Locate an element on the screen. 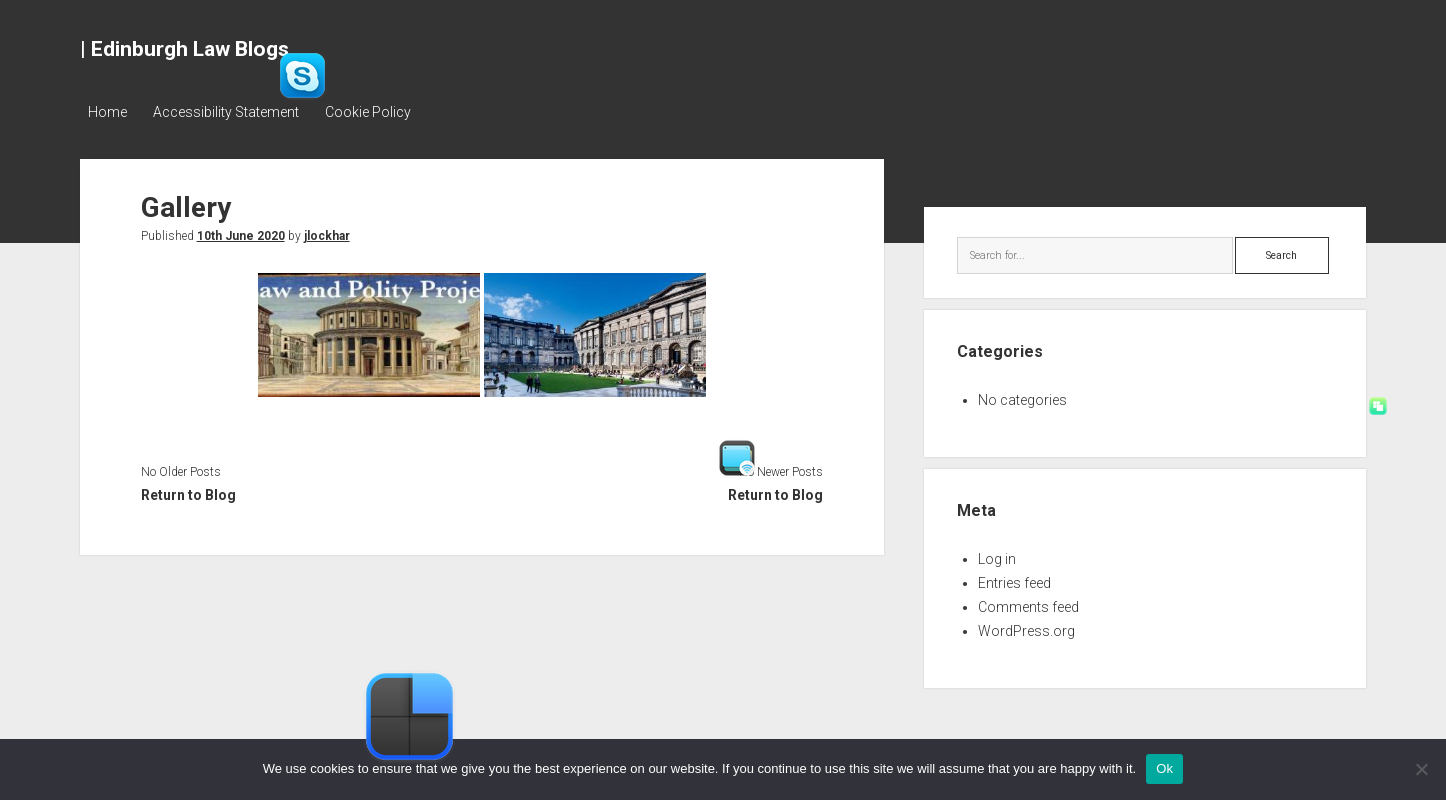 This screenshot has width=1446, height=800. open Skype app is located at coordinates (302, 75).